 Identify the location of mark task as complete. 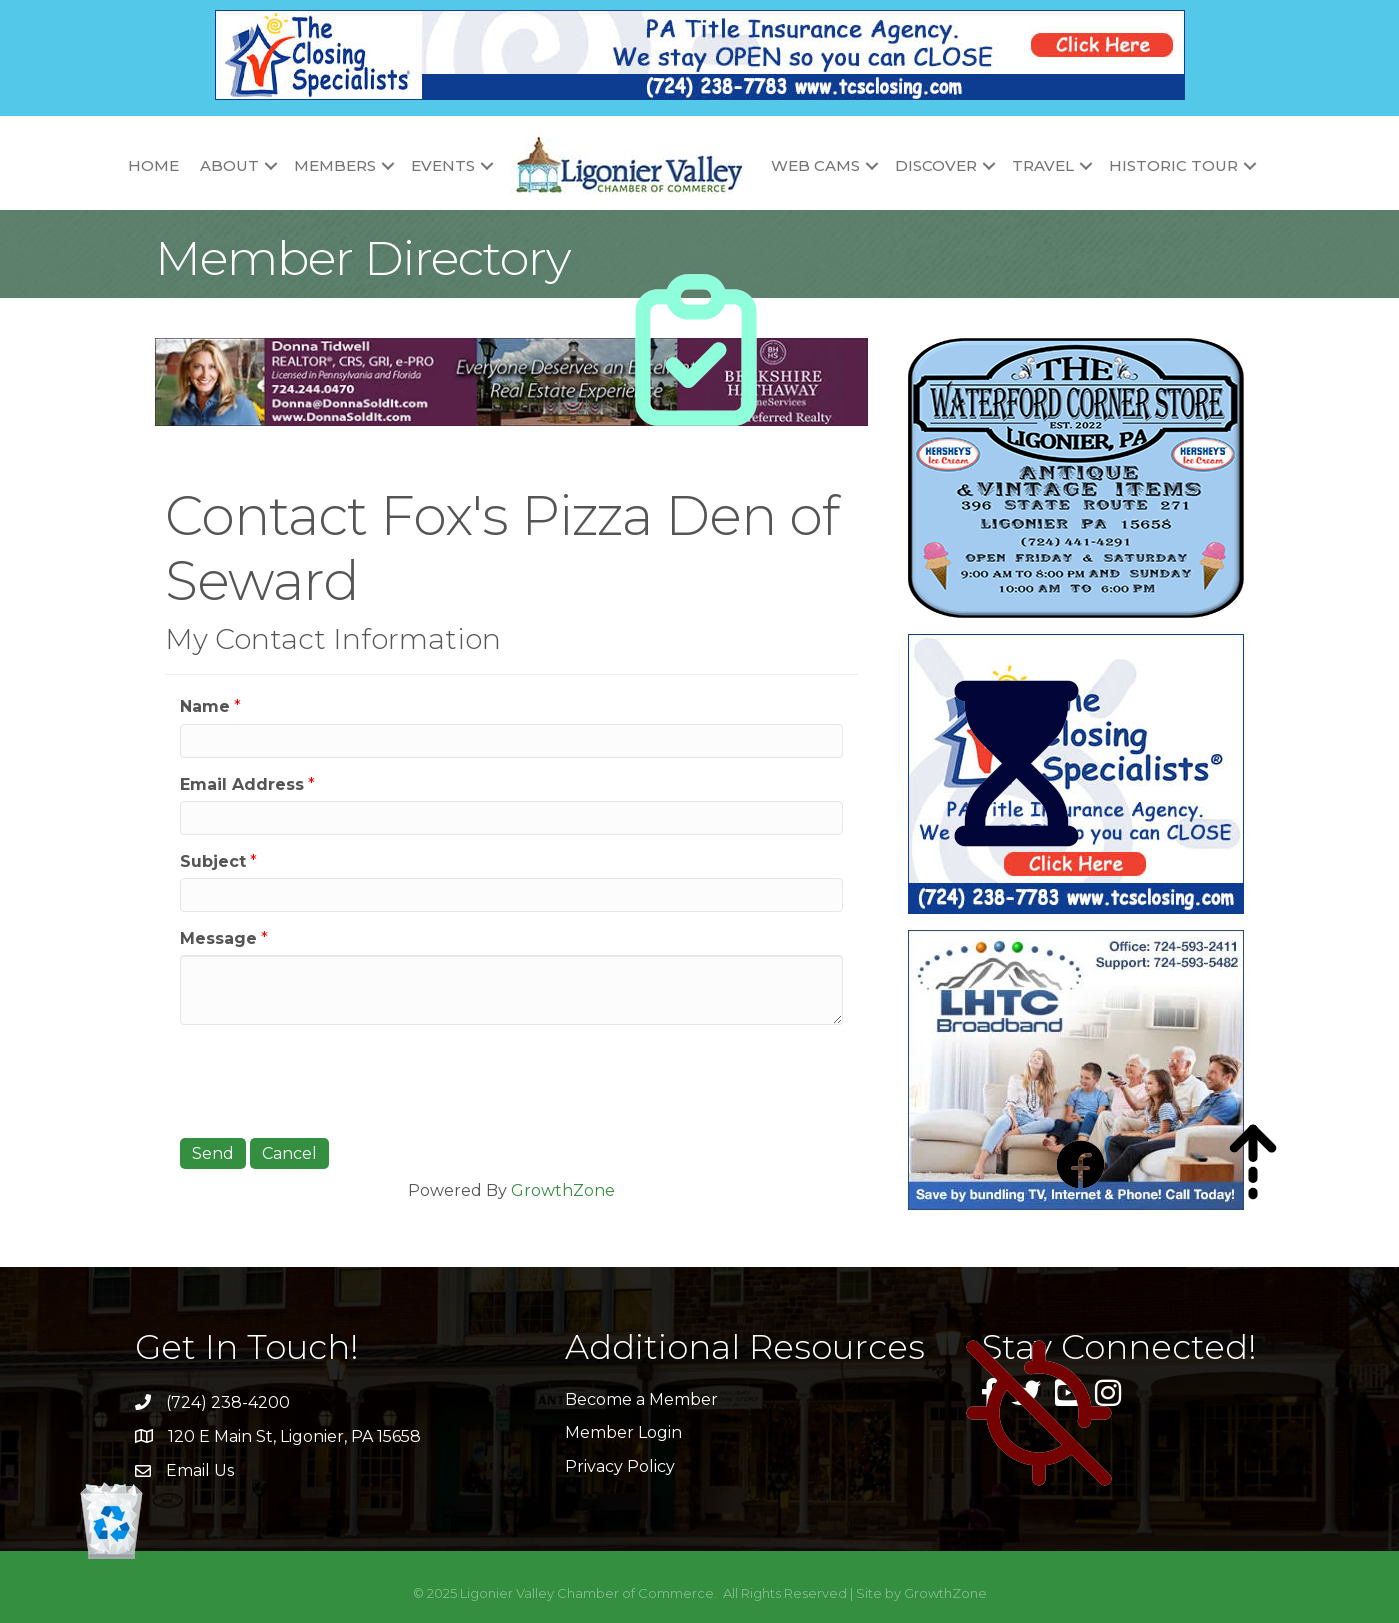
(696, 350).